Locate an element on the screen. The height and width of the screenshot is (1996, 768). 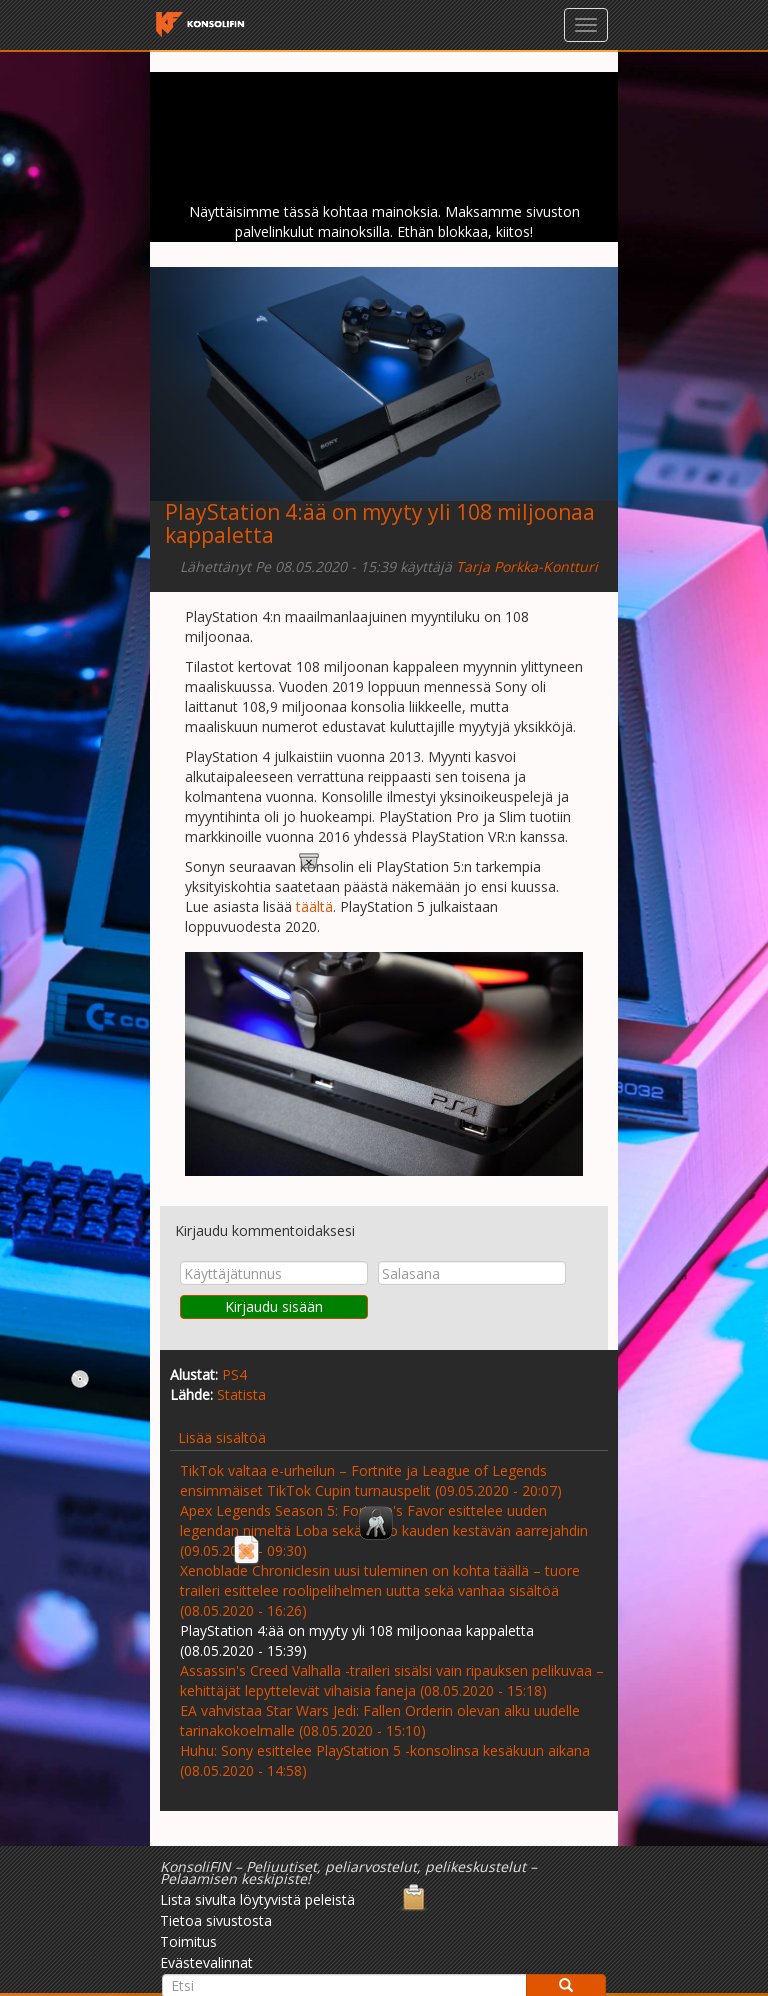
access junk mail folder is located at coordinates (309, 860).